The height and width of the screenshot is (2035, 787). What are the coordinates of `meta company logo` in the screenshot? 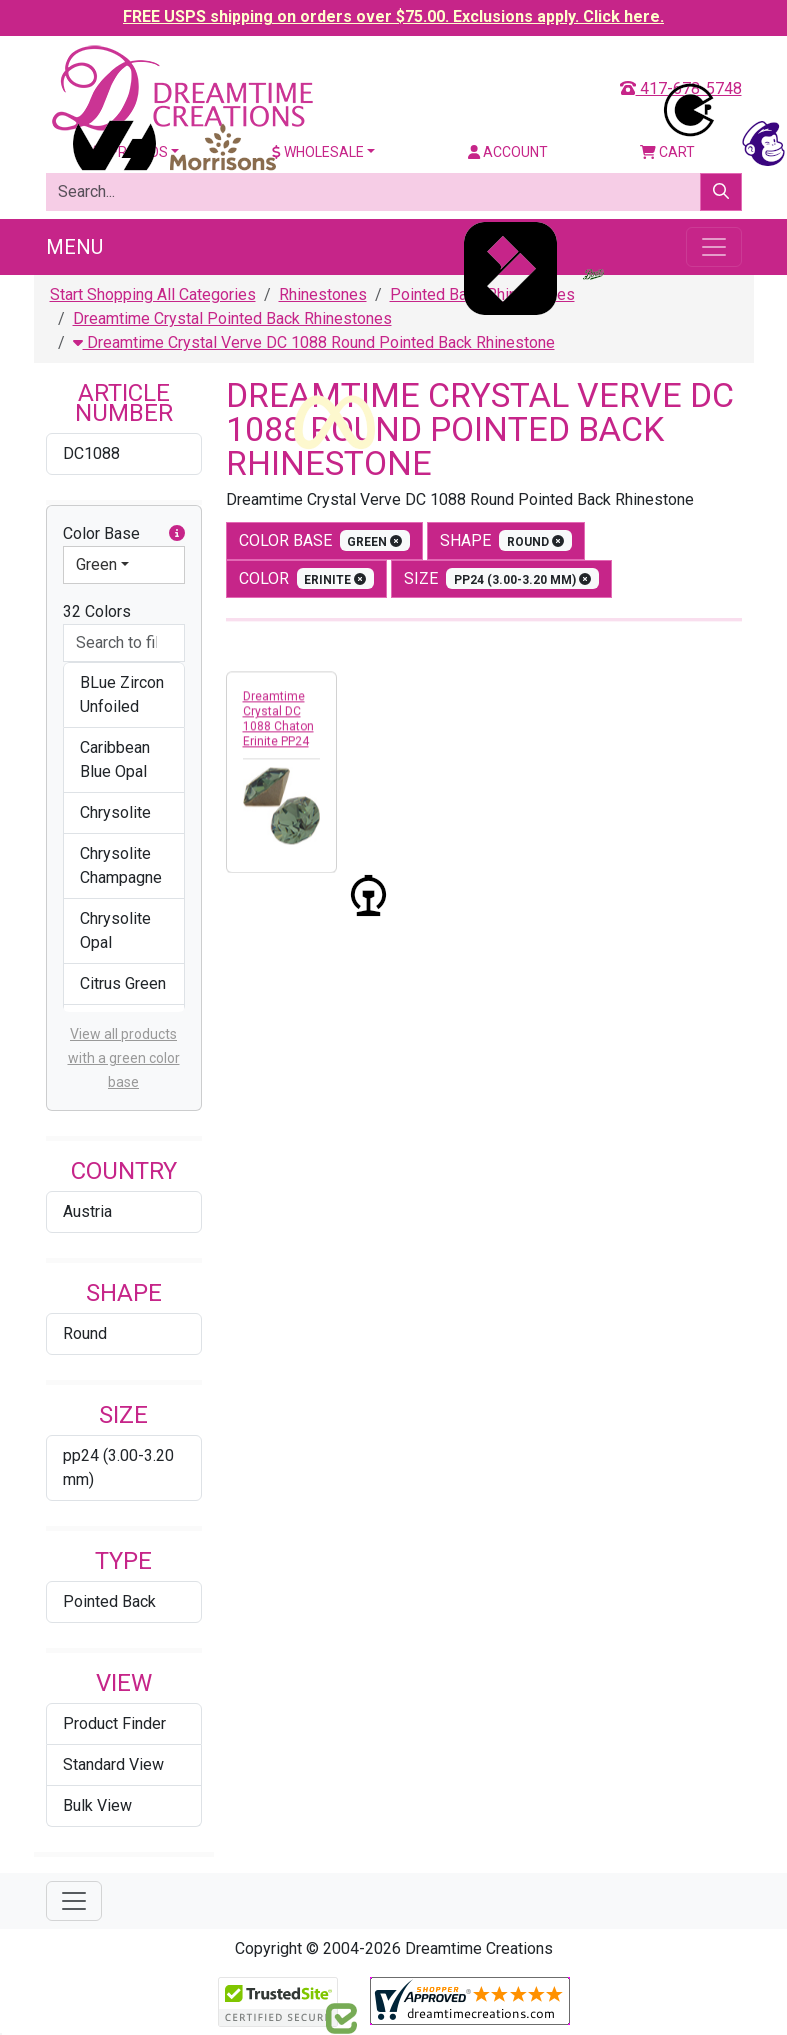 It's located at (334, 422).